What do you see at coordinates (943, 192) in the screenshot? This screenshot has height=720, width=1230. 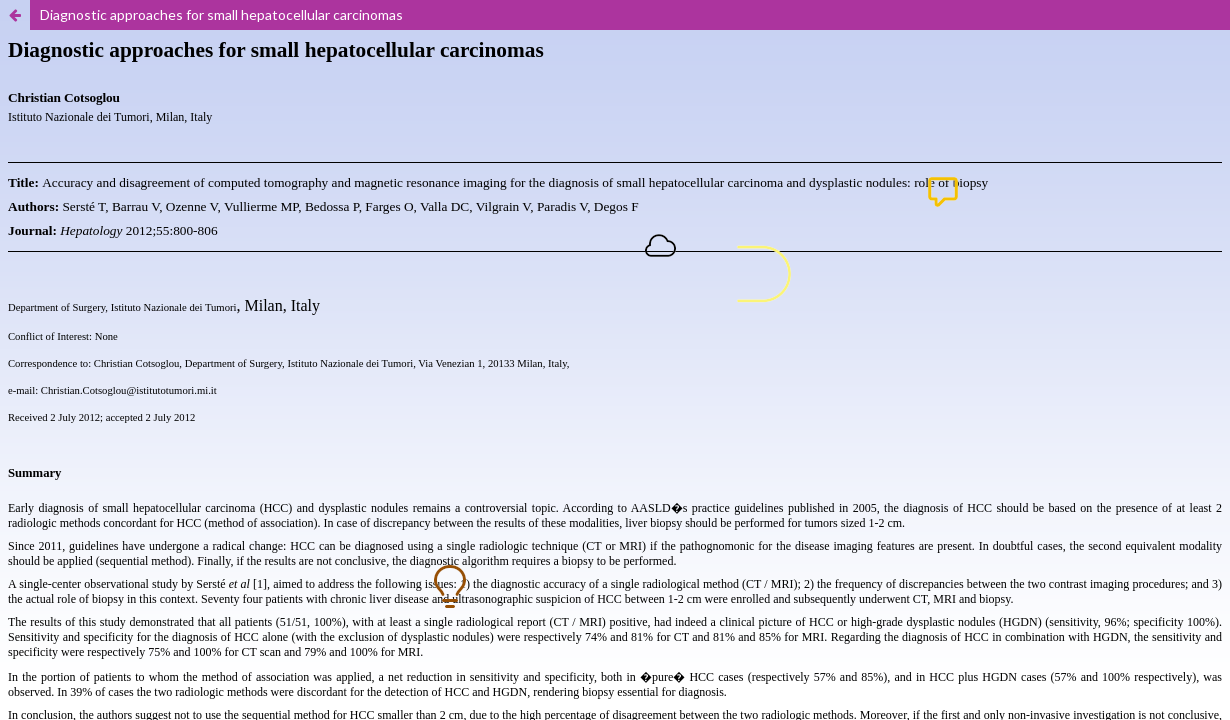 I see `open comments section` at bounding box center [943, 192].